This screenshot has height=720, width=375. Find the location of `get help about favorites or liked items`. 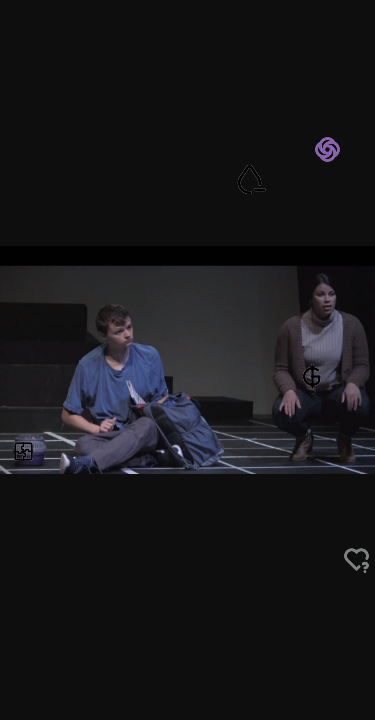

get help about favorites or liked items is located at coordinates (356, 559).